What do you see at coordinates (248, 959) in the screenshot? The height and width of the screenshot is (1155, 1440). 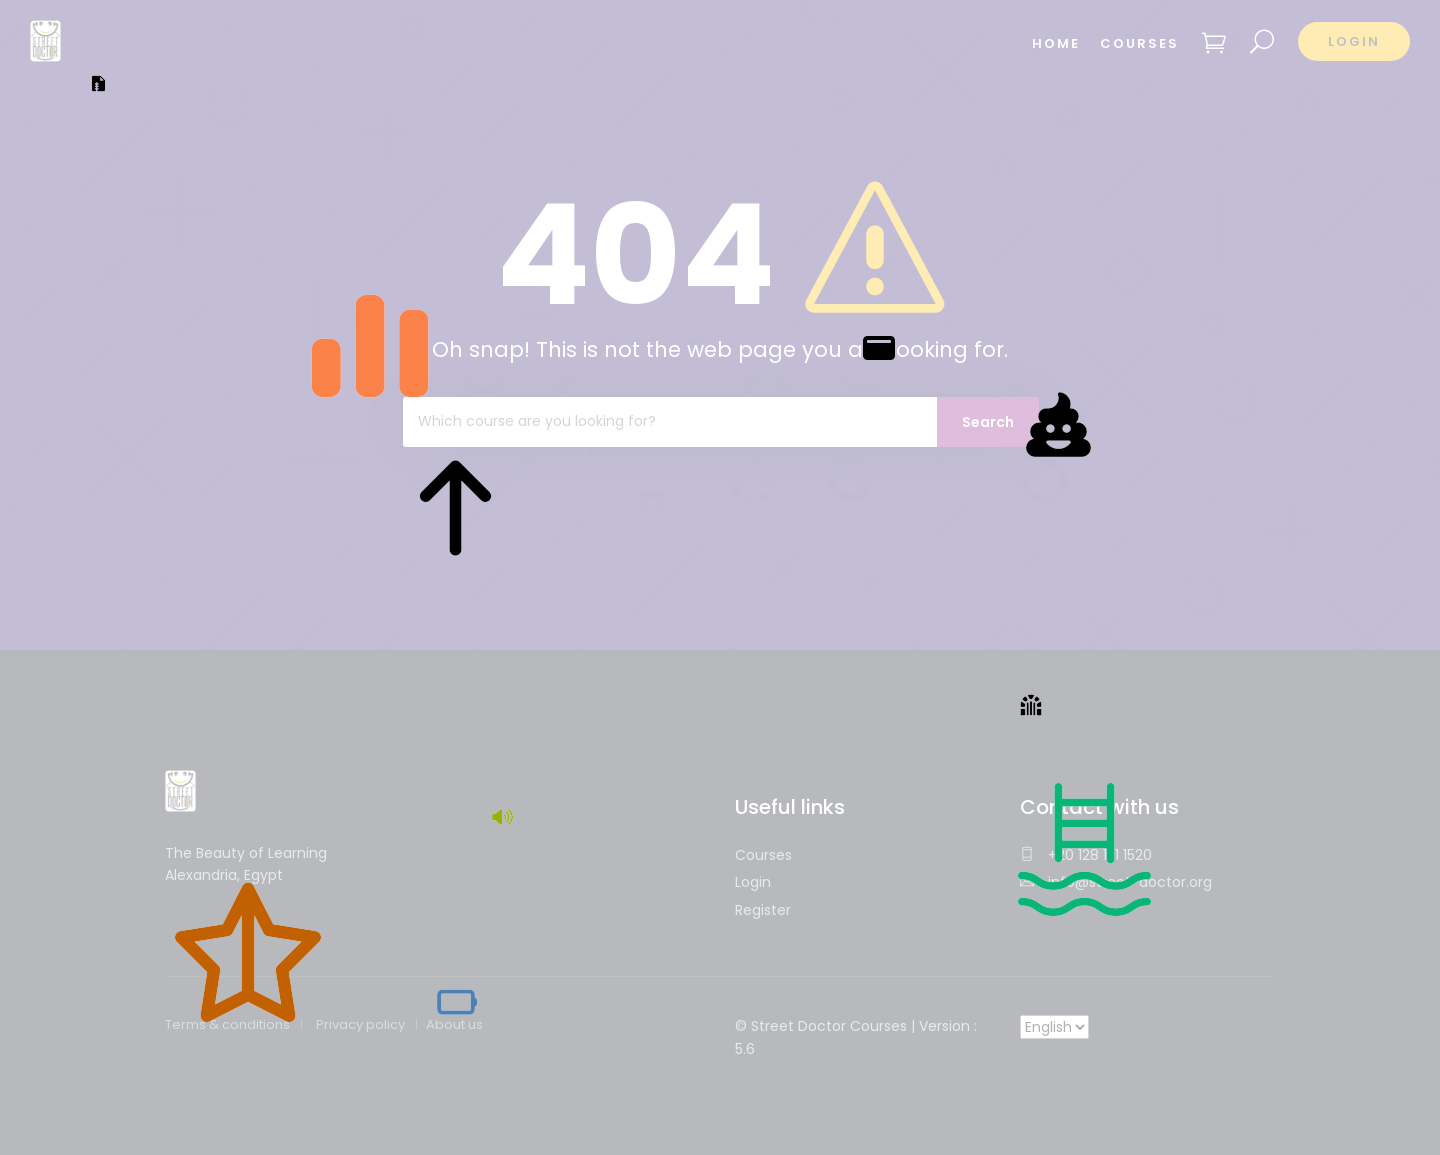 I see `indicates a partial or half-star rating` at bounding box center [248, 959].